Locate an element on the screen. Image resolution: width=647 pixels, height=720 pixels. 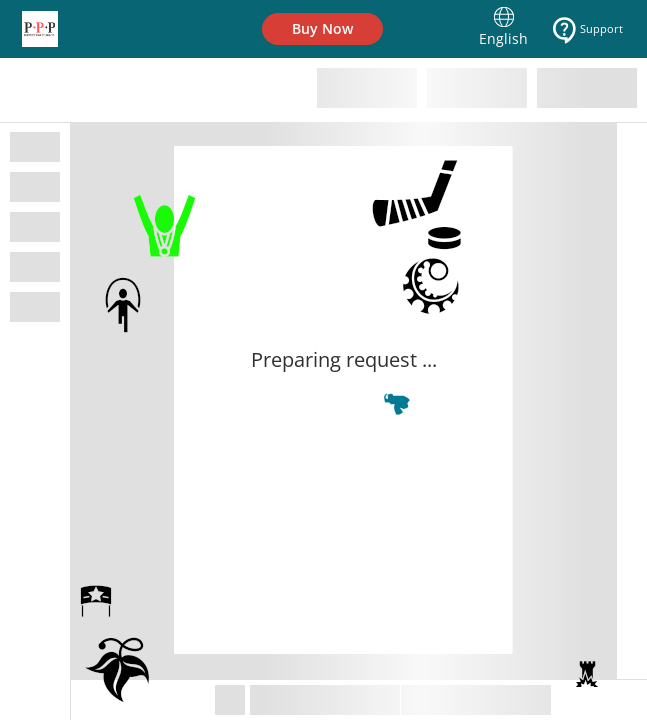
select crescent blade weapon in game inventory is located at coordinates (431, 286).